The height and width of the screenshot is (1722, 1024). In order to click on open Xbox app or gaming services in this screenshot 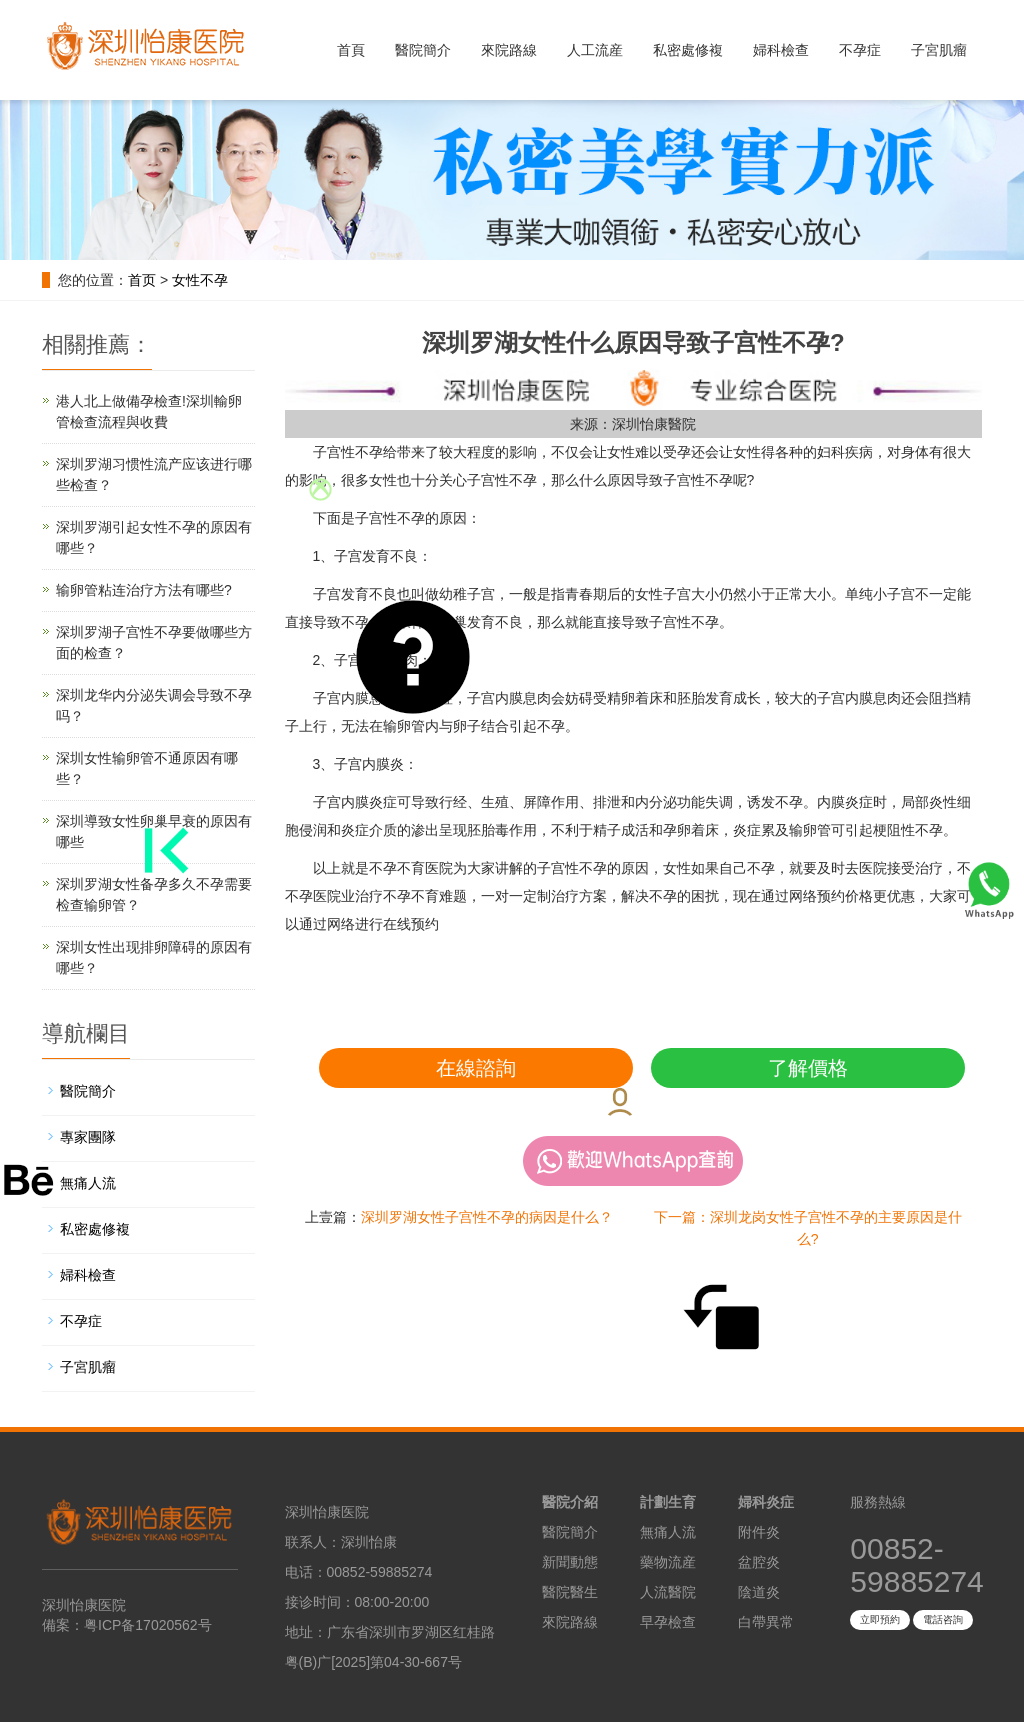, I will do `click(320, 489)`.